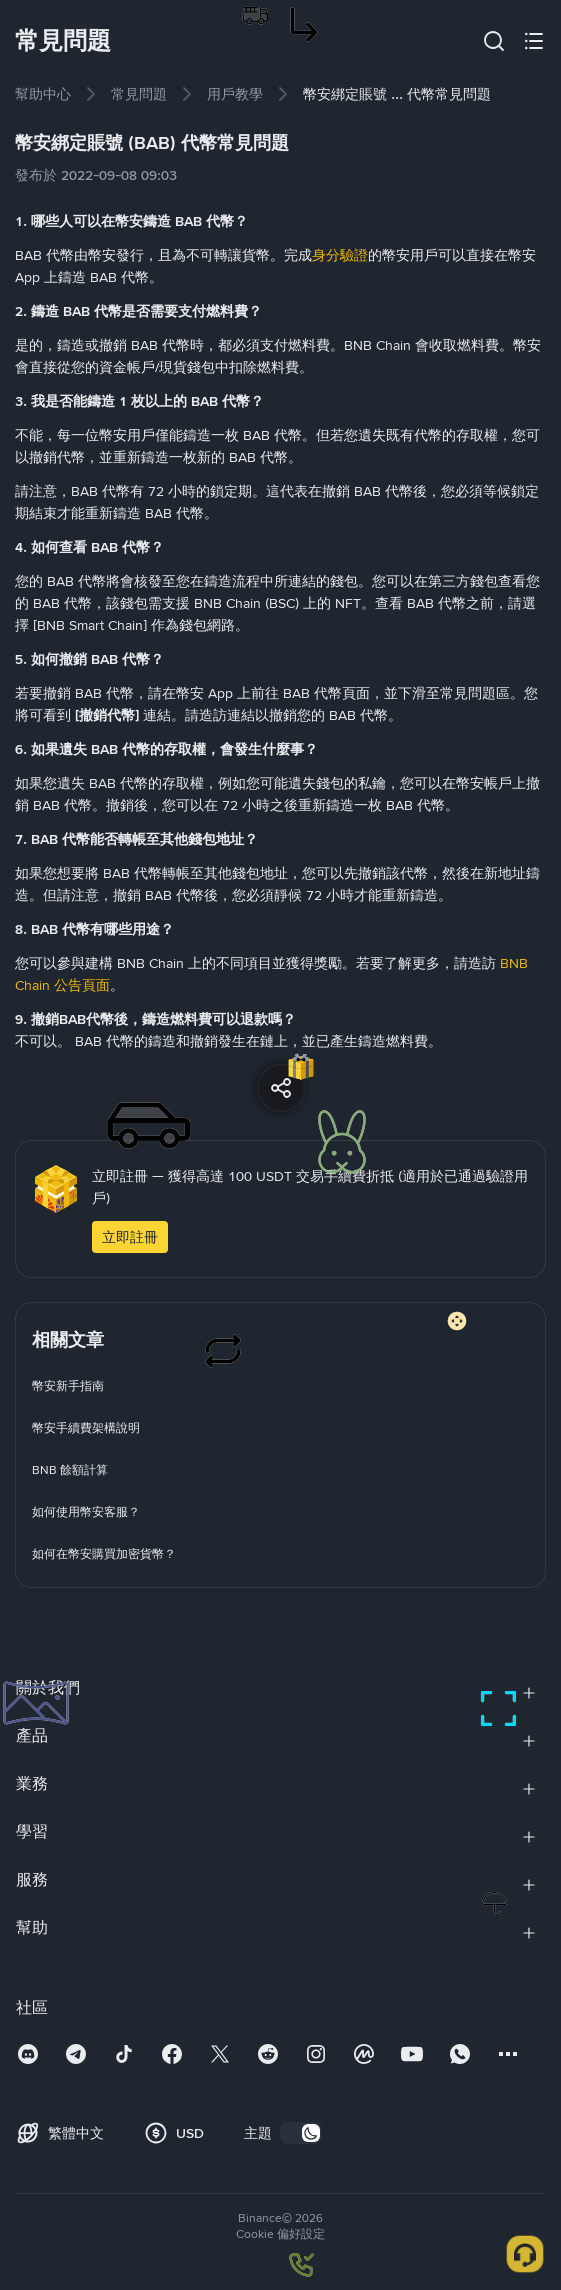  Describe the element at coordinates (498, 1708) in the screenshot. I see `expand to fullscreen mode` at that location.